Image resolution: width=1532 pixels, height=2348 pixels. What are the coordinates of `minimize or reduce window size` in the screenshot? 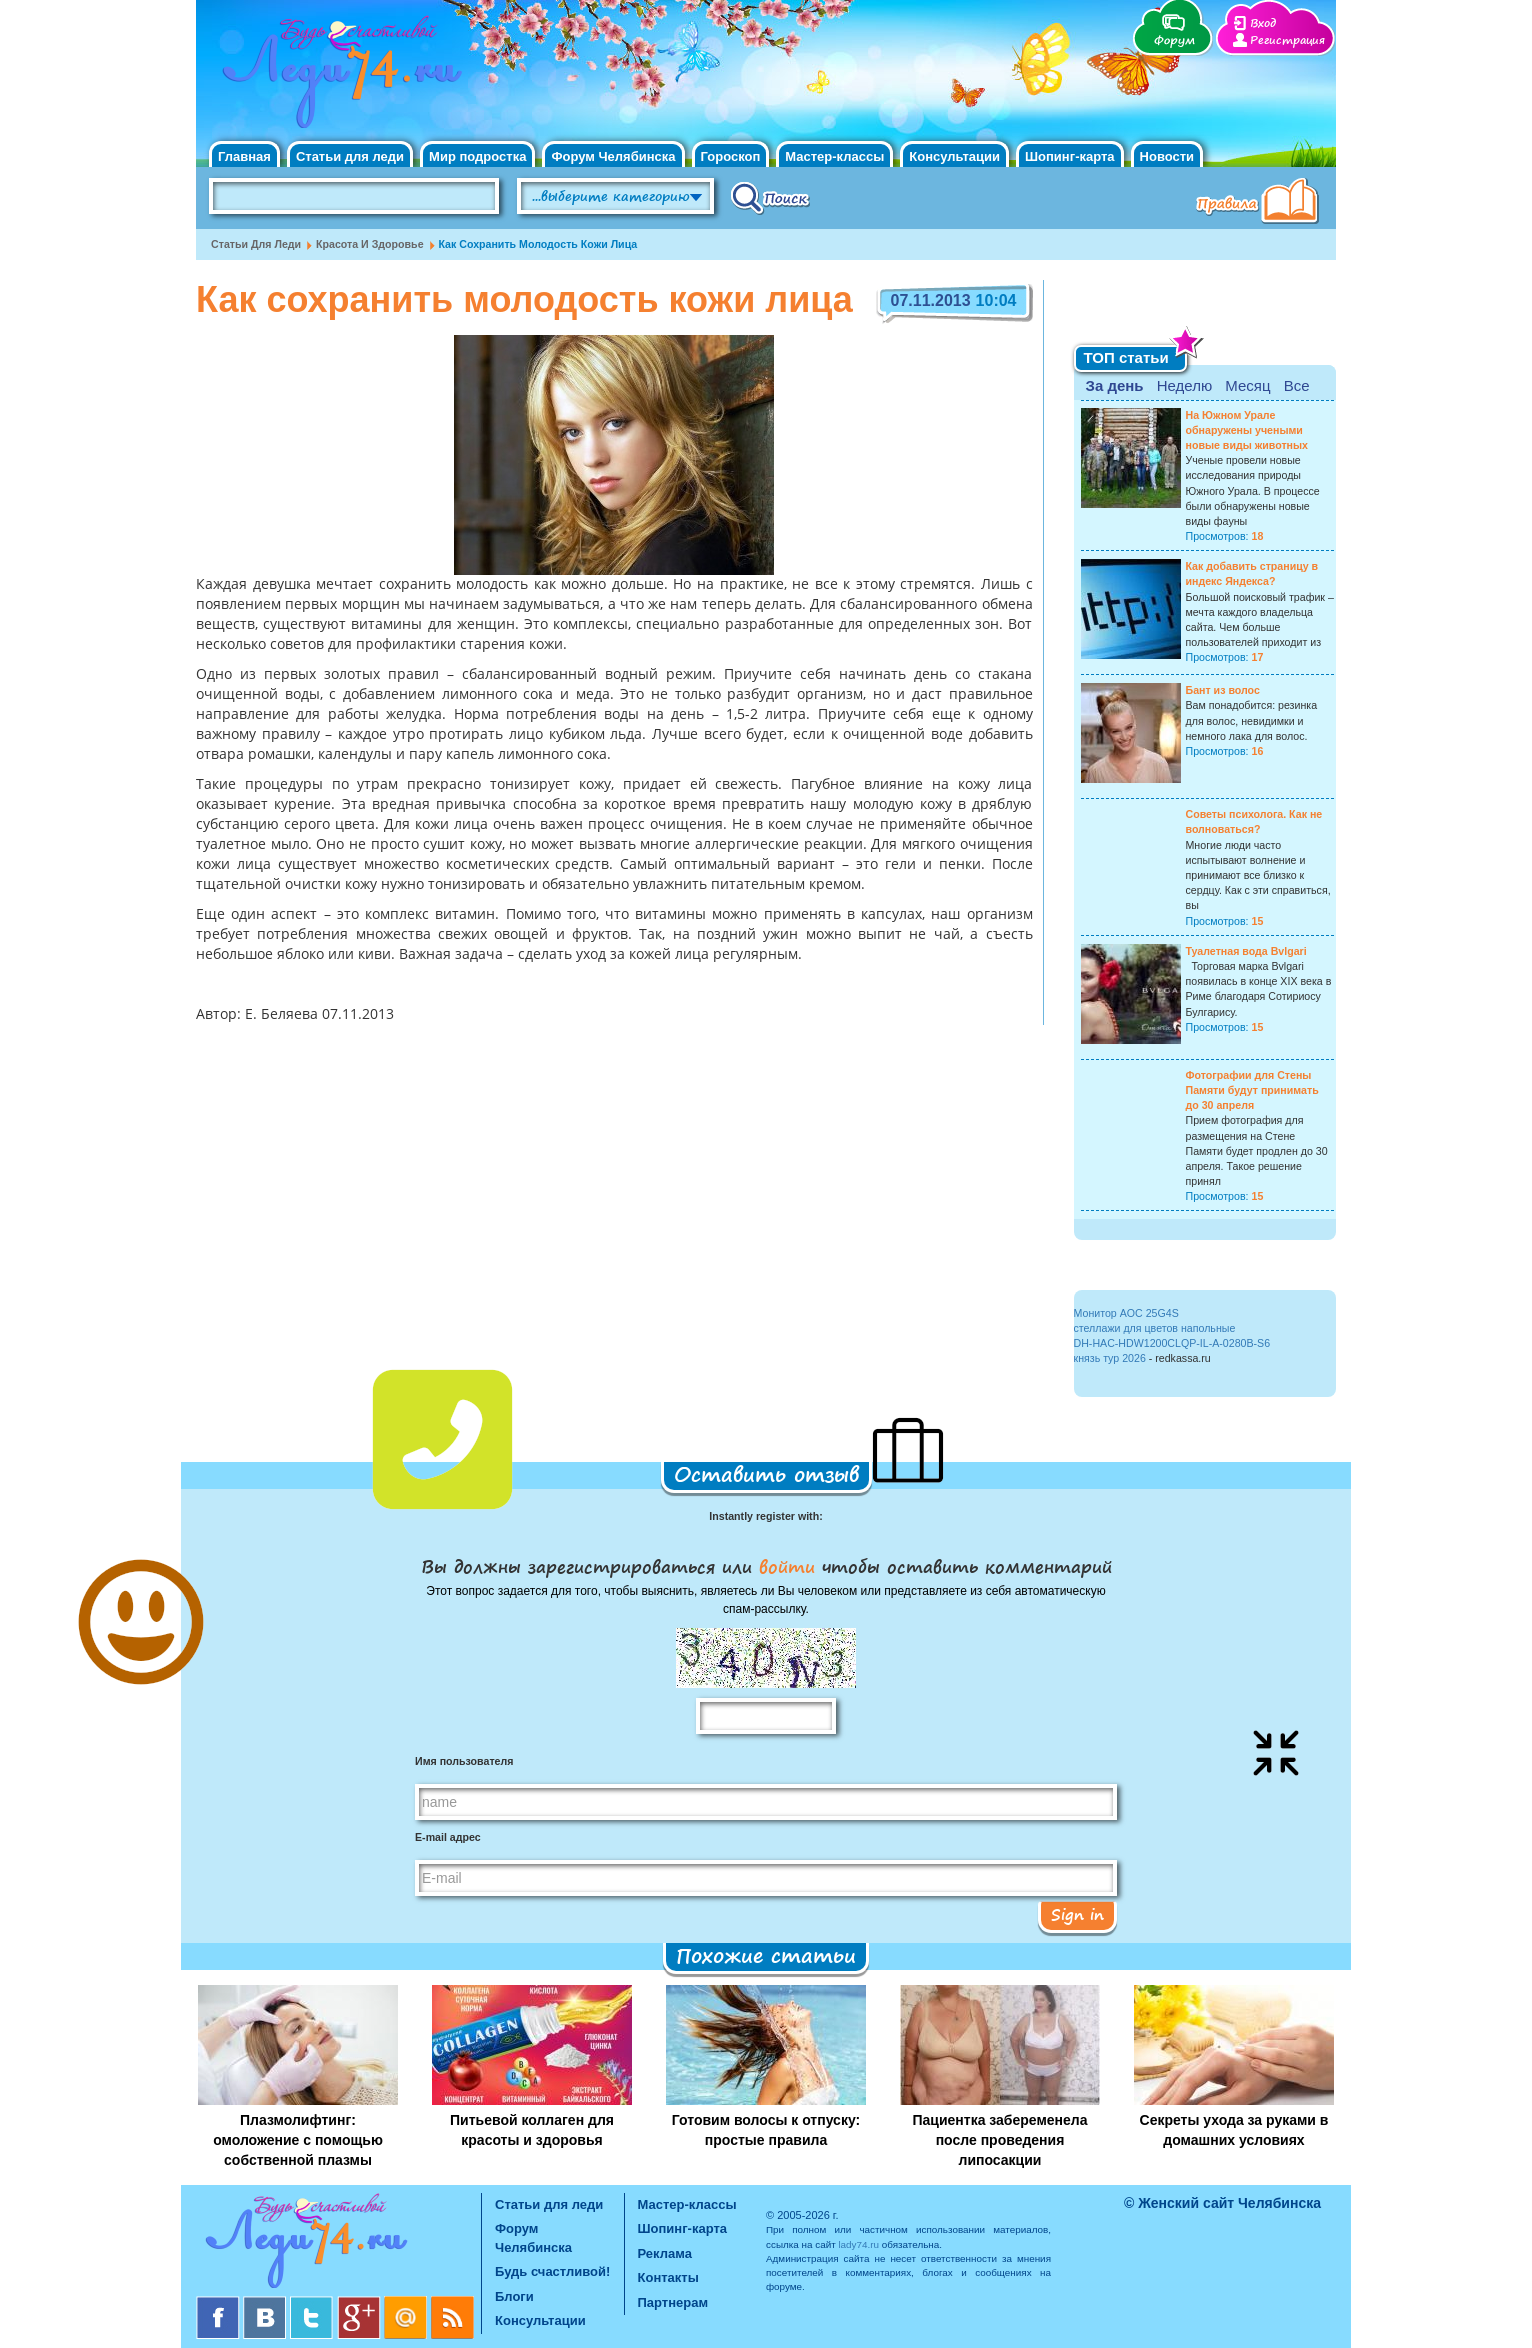 It's located at (1276, 1753).